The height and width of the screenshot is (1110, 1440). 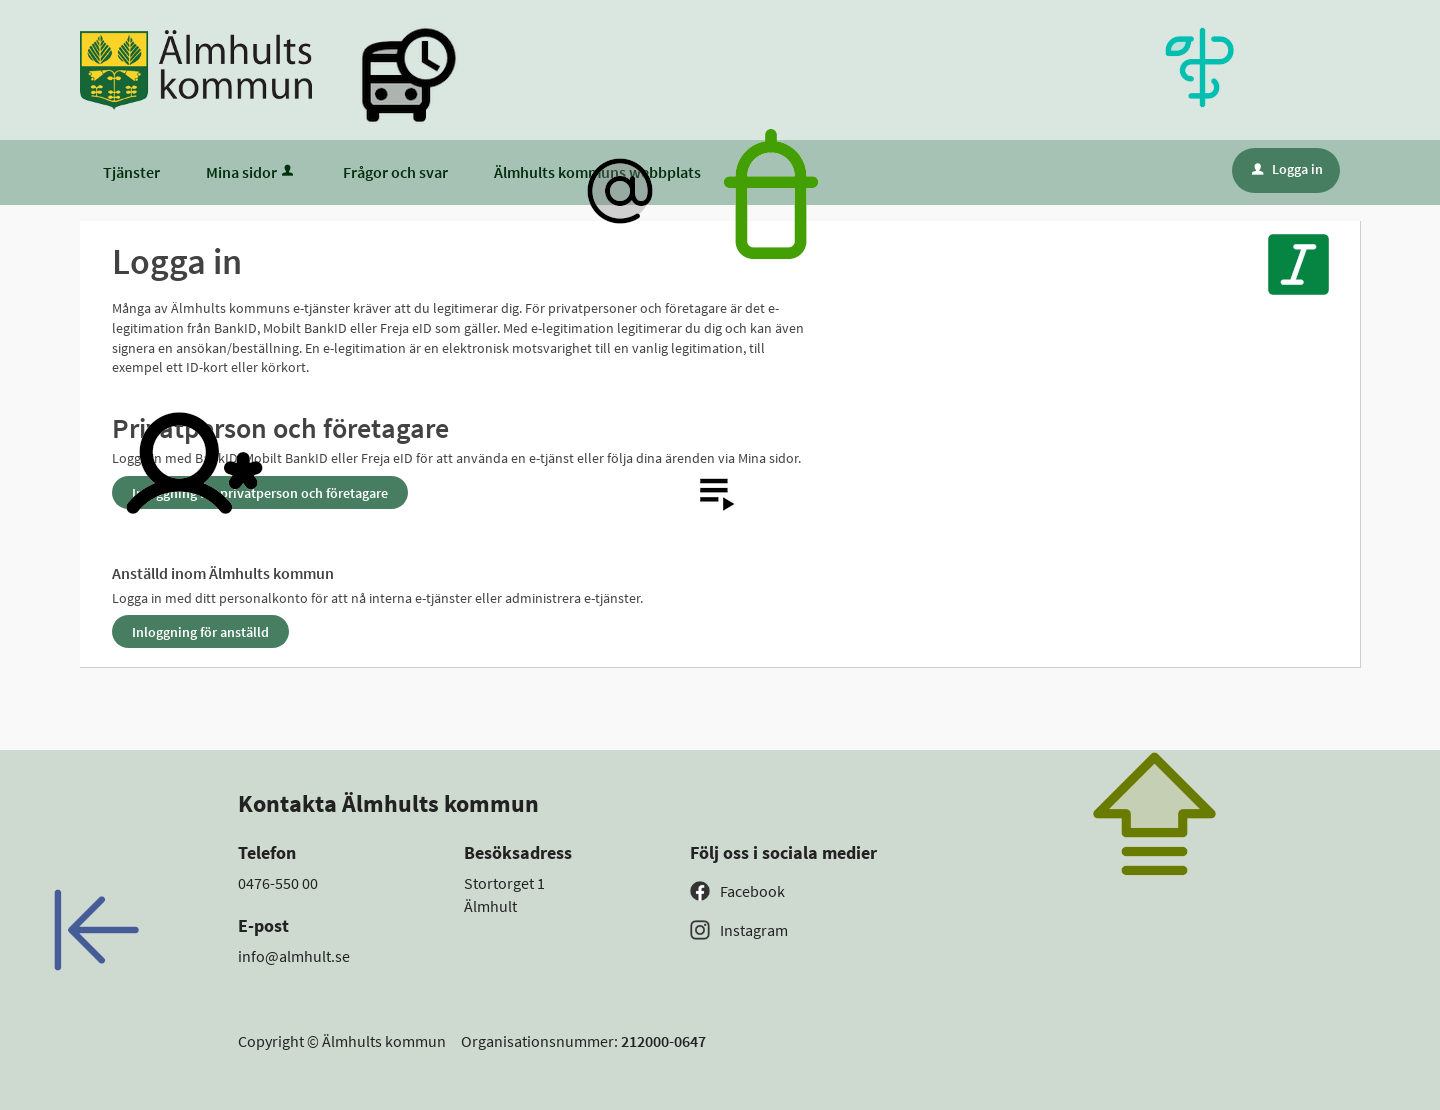 What do you see at coordinates (771, 194) in the screenshot?
I see `access baby or infant care features` at bounding box center [771, 194].